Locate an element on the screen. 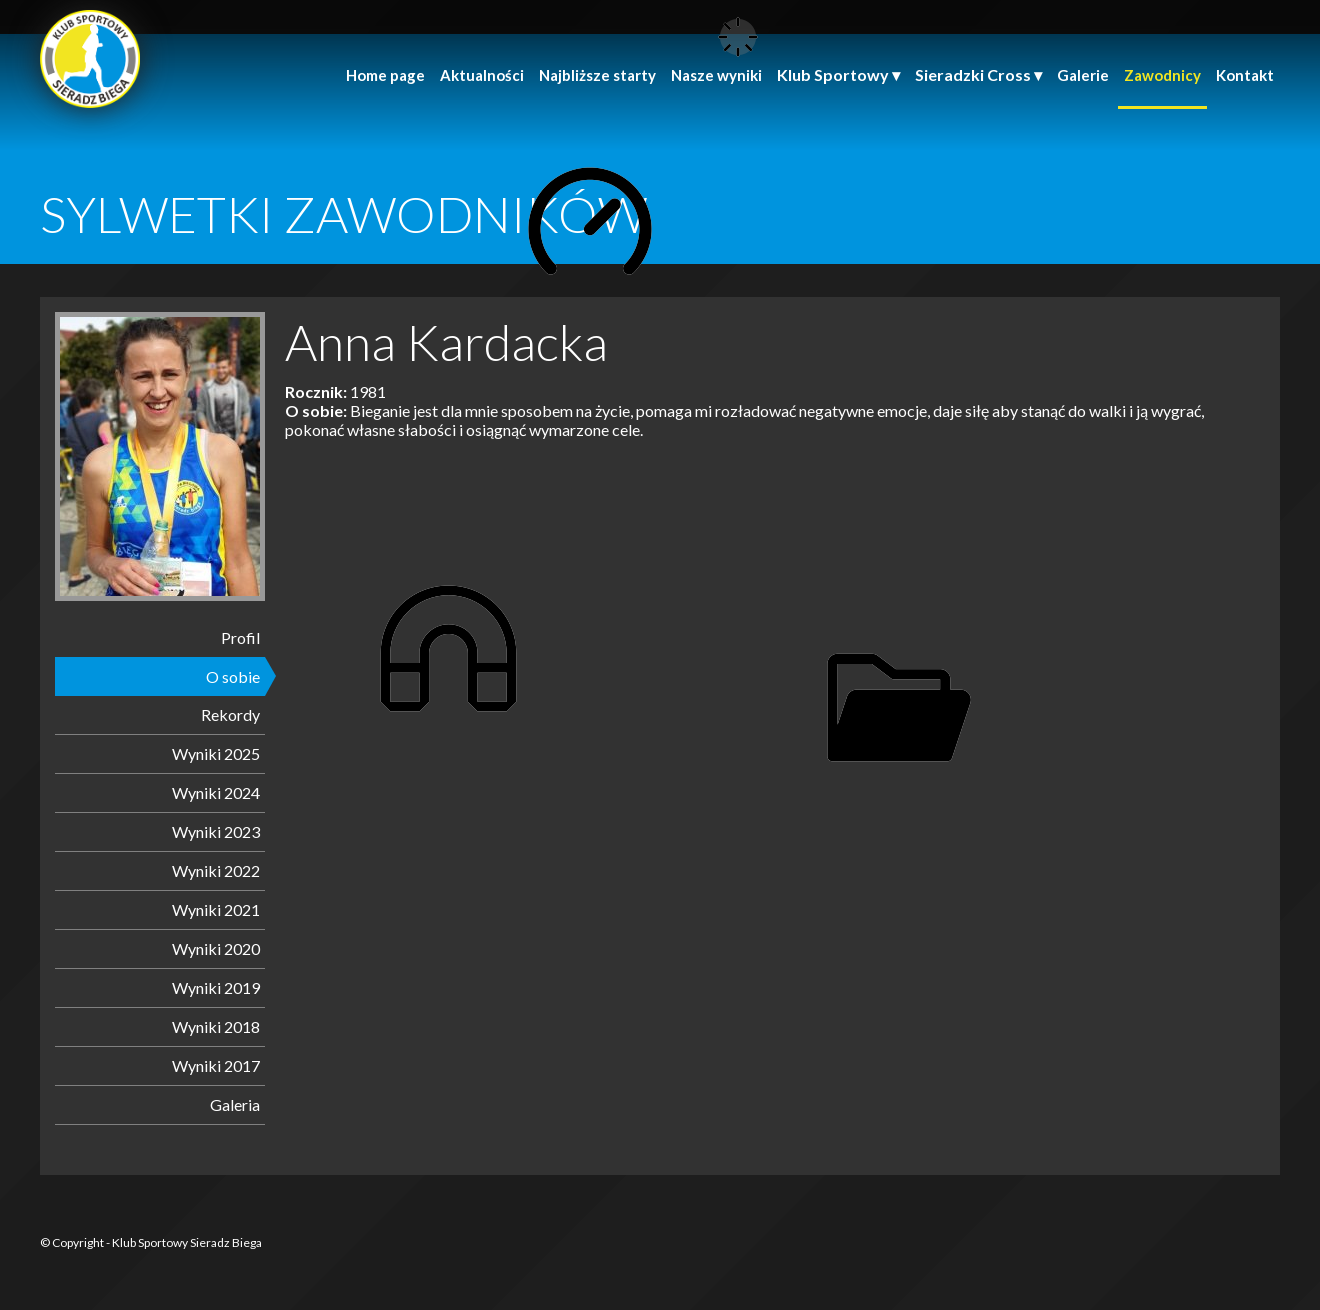  open folder to view contents is located at coordinates (894, 705).